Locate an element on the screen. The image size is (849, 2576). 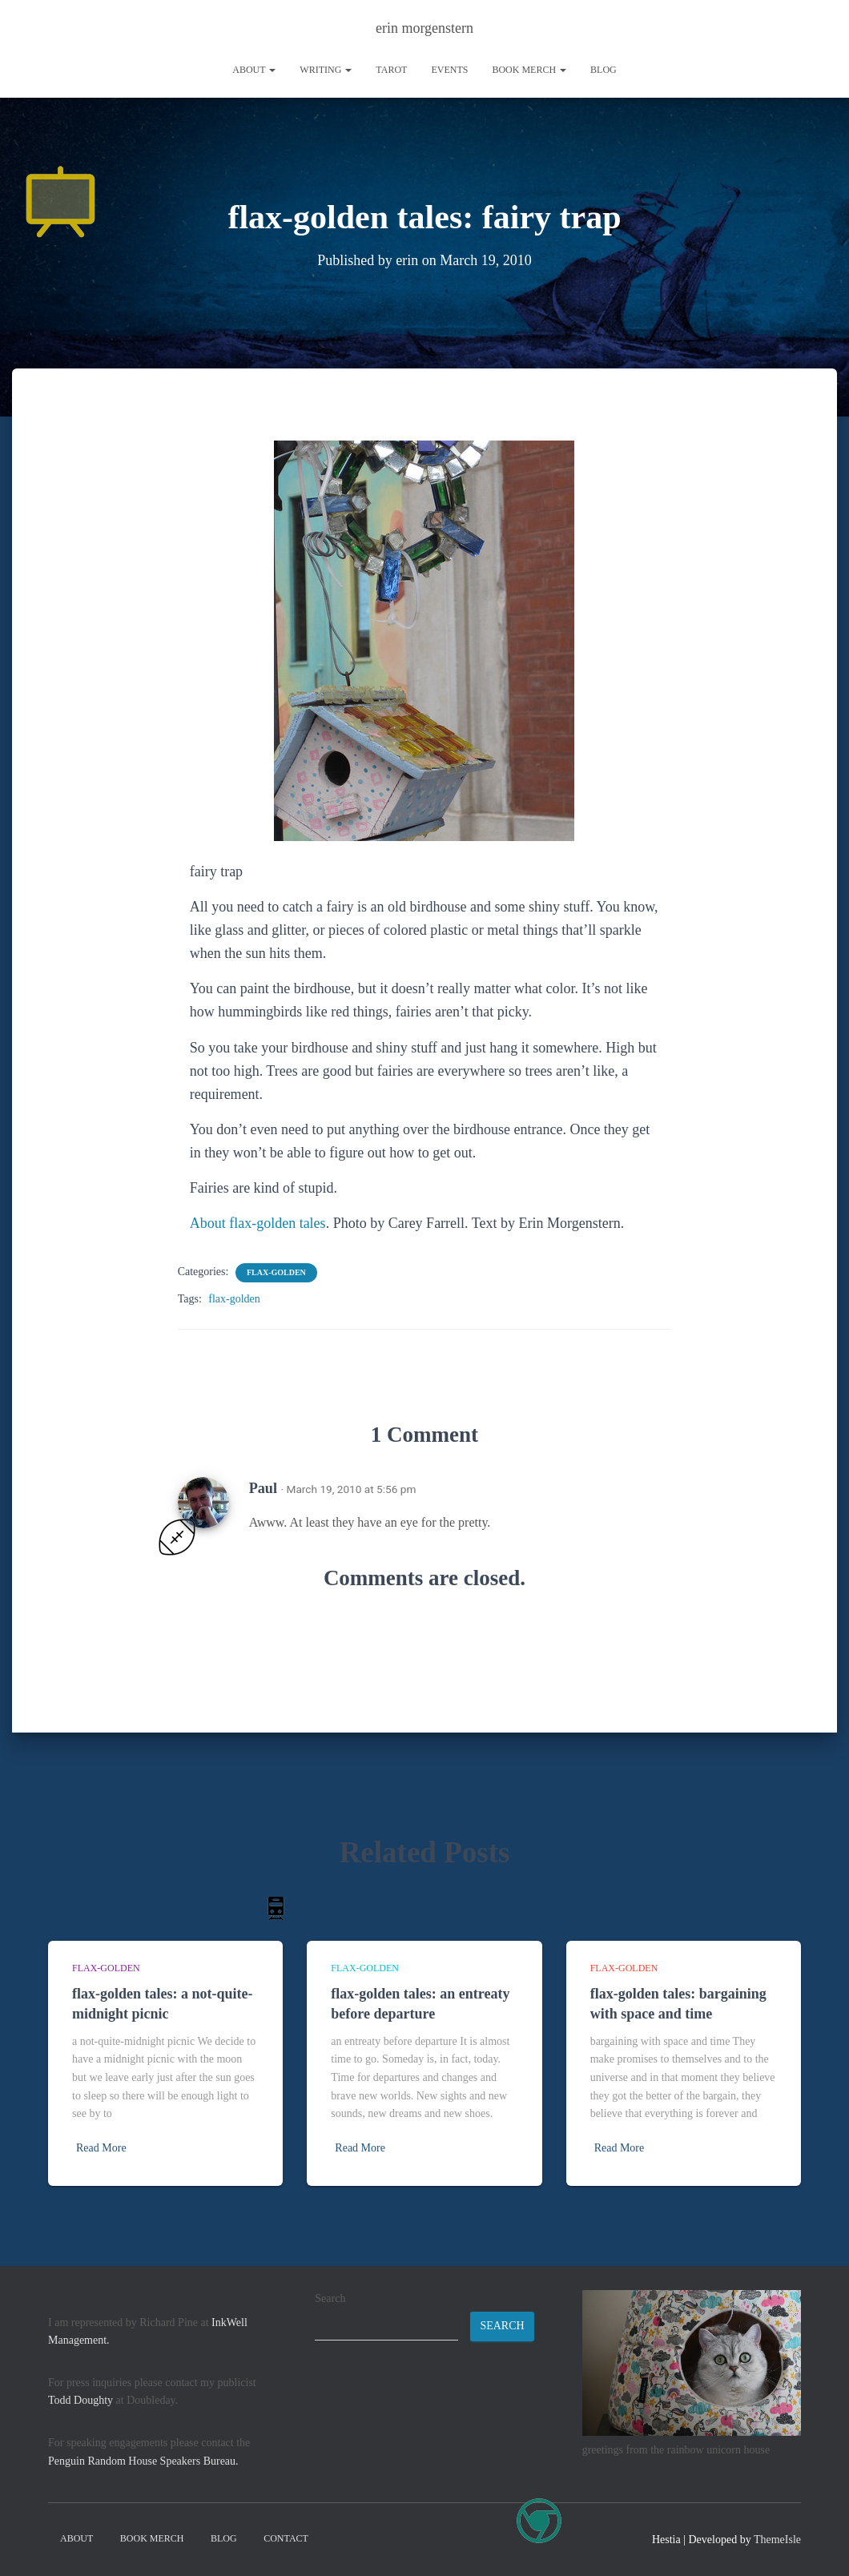
start or view a presentation is located at coordinates (60, 203).